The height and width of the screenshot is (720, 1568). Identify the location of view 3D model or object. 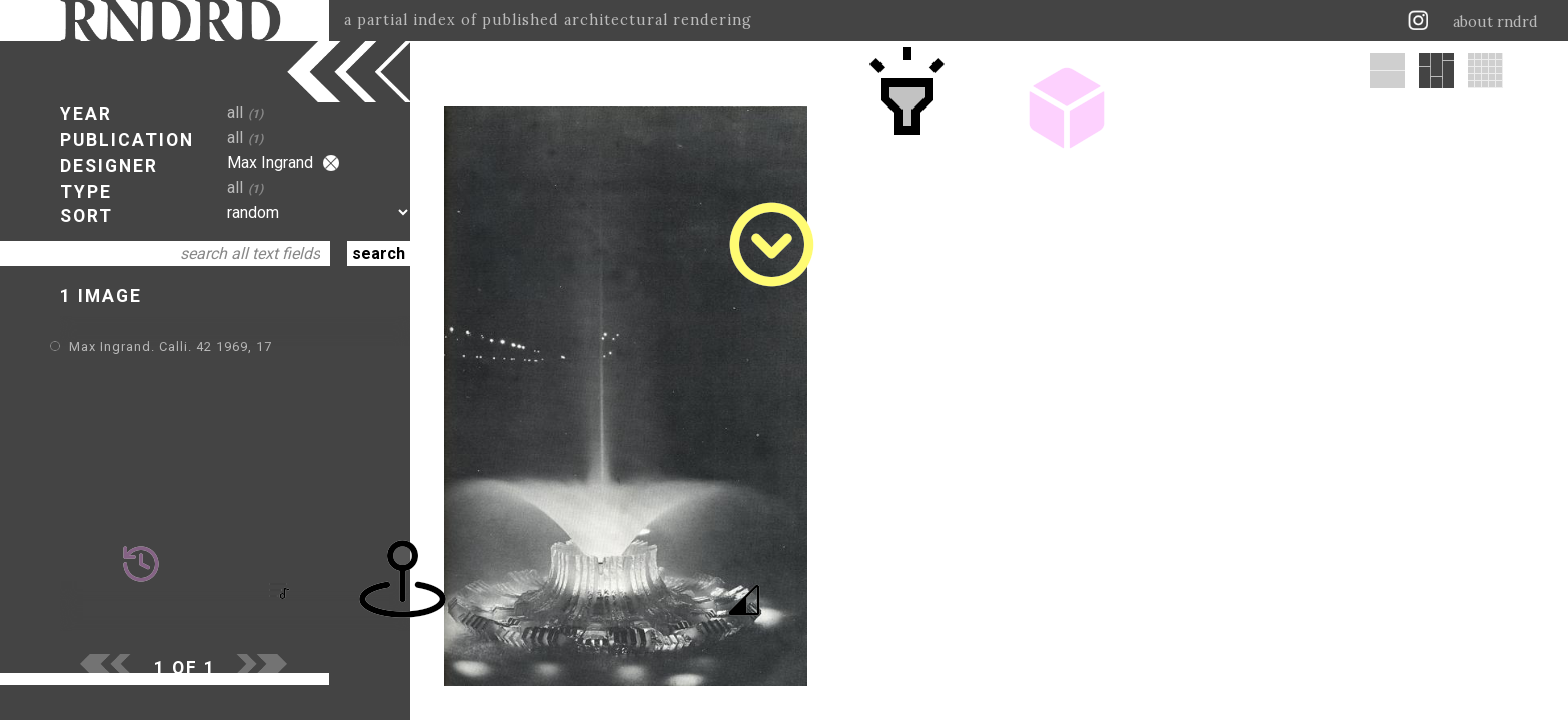
(1067, 108).